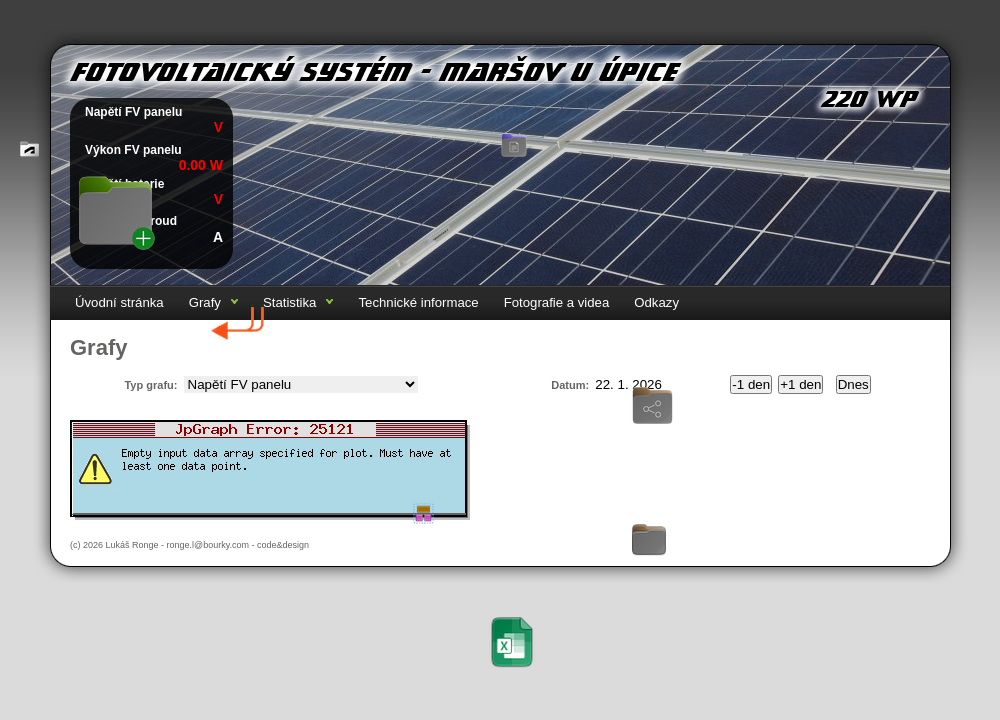 This screenshot has height=720, width=1000. I want to click on create a new folder, so click(115, 210).